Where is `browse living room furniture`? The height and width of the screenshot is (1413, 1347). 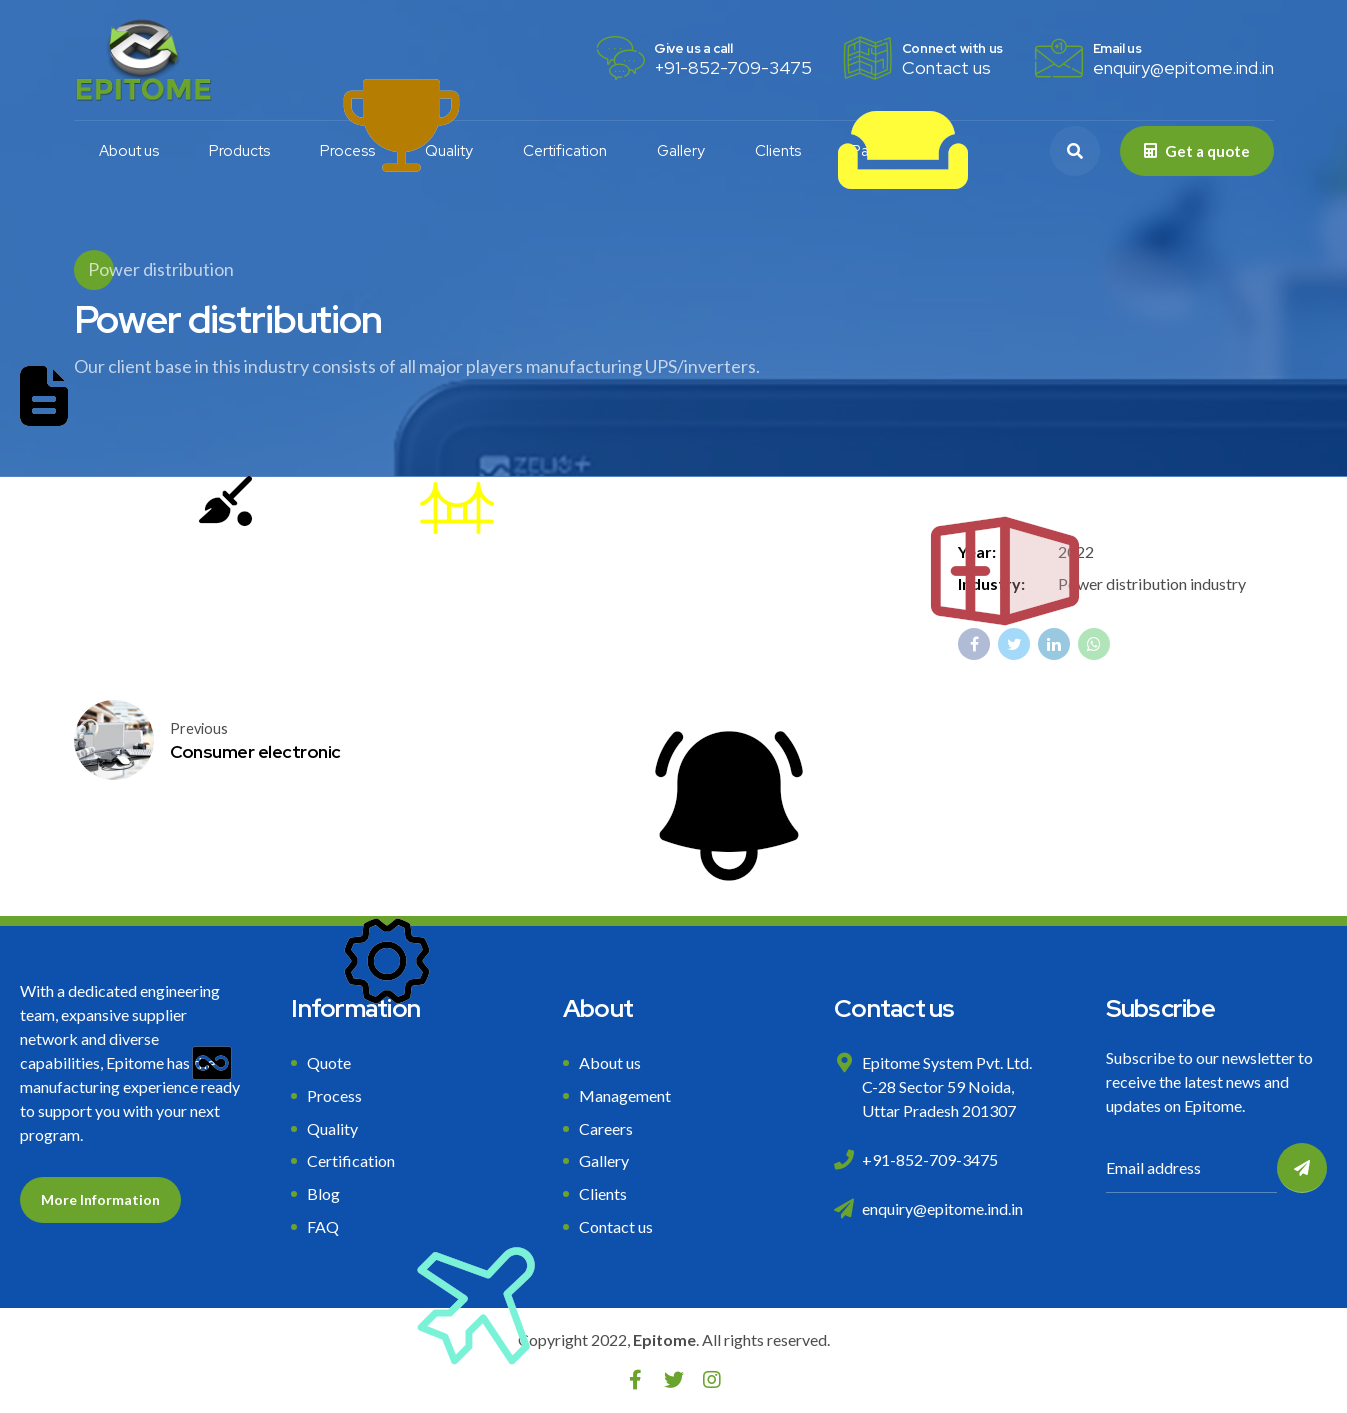 browse living room furniture is located at coordinates (903, 150).